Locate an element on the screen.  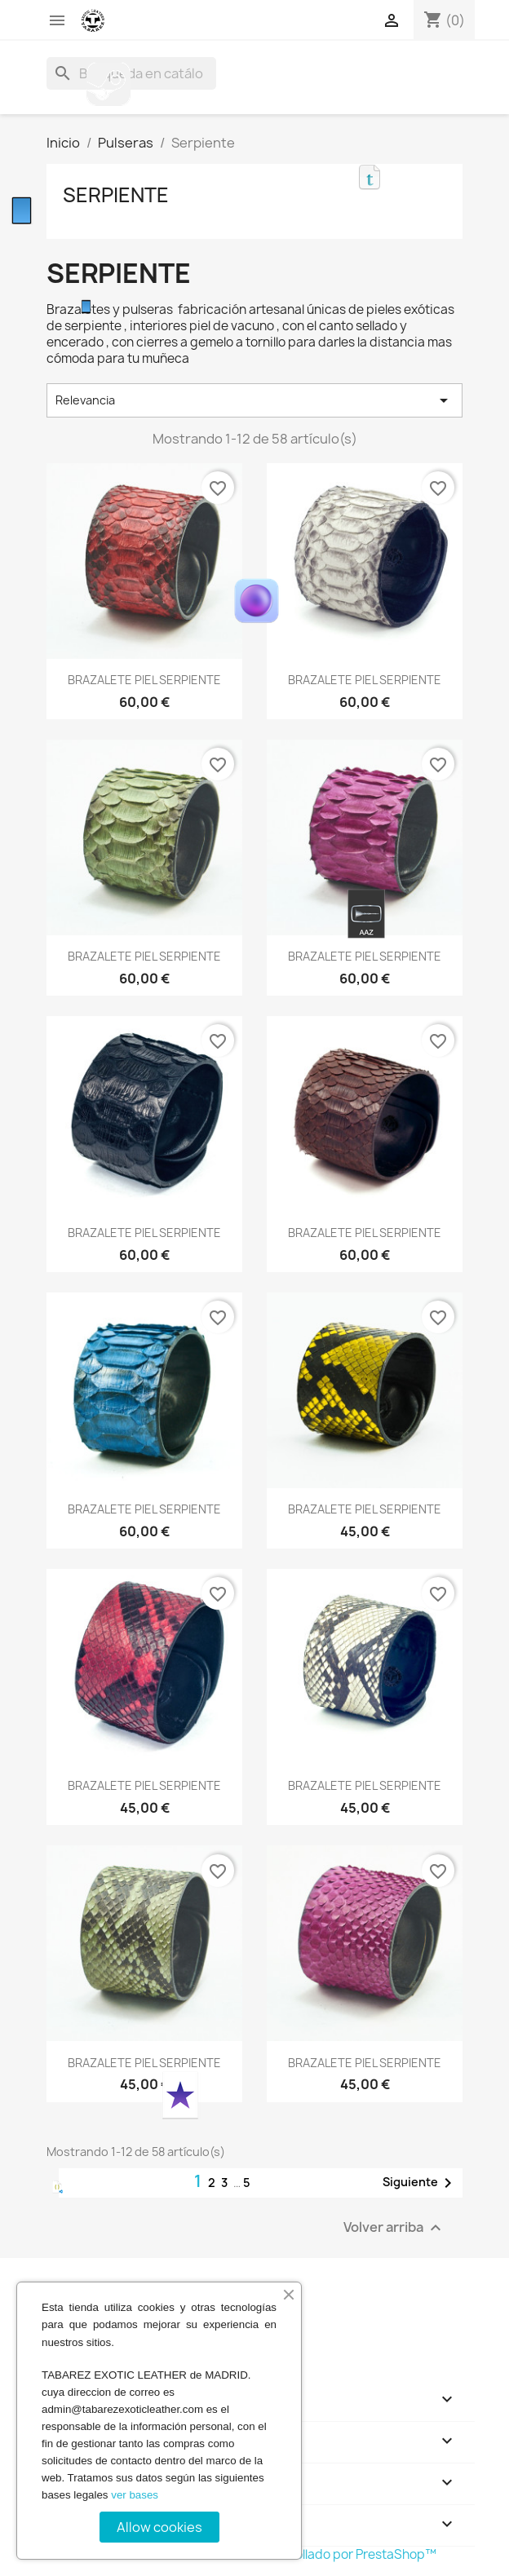
audio analyzer or metering tool in GarageBand is located at coordinates (366, 915).